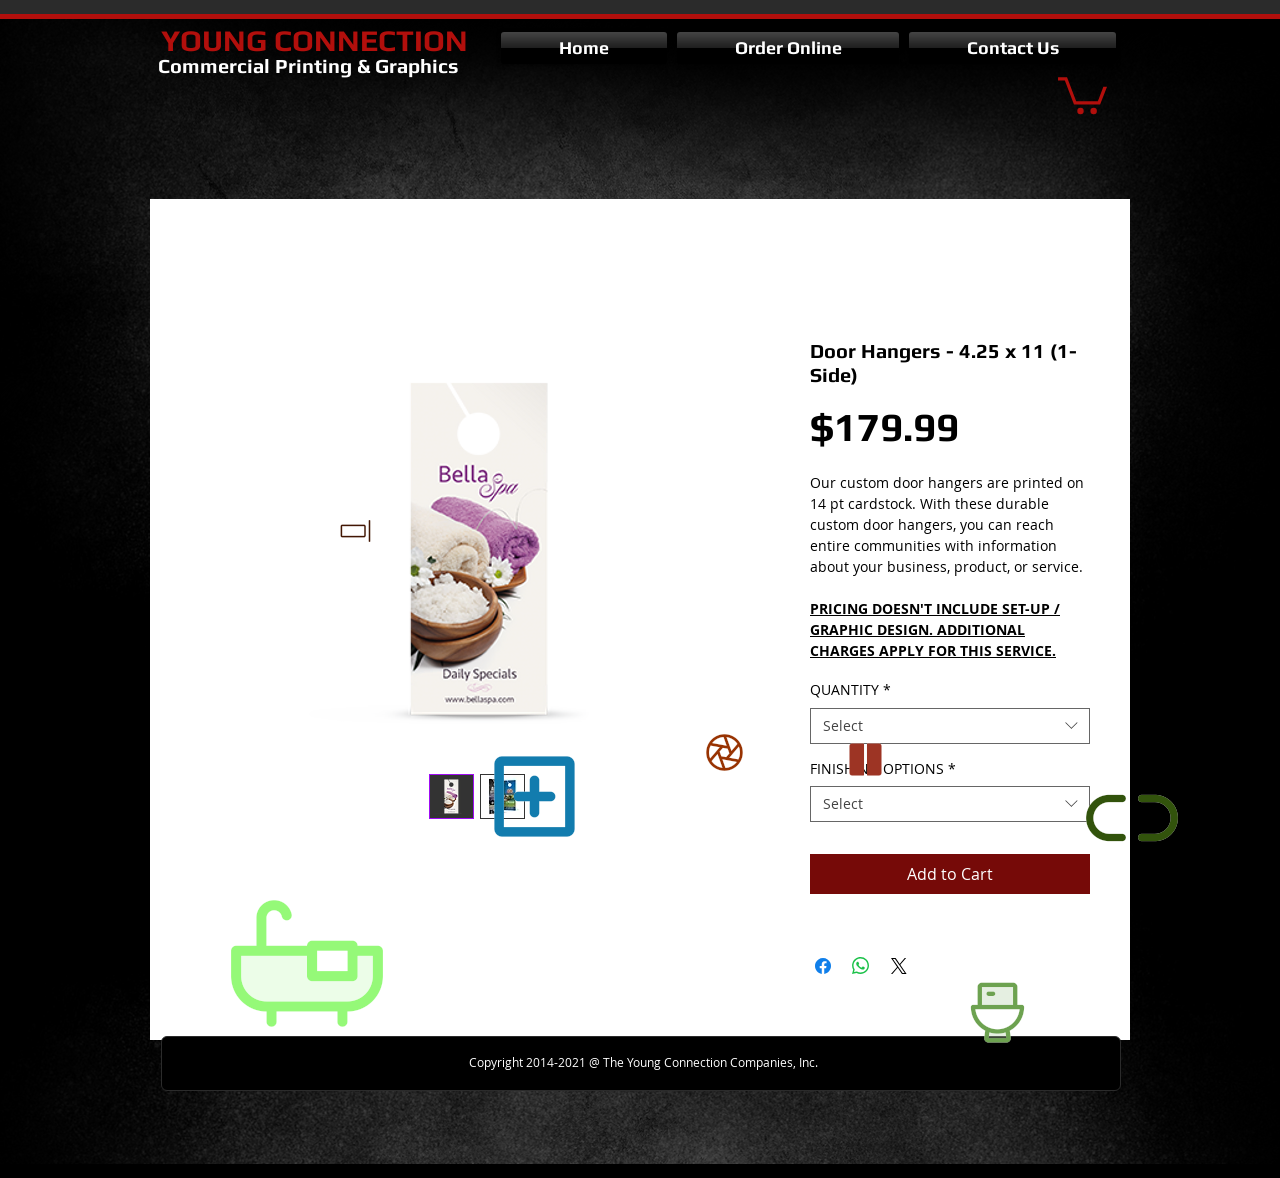  Describe the element at coordinates (865, 759) in the screenshot. I see `split view horizontally` at that location.